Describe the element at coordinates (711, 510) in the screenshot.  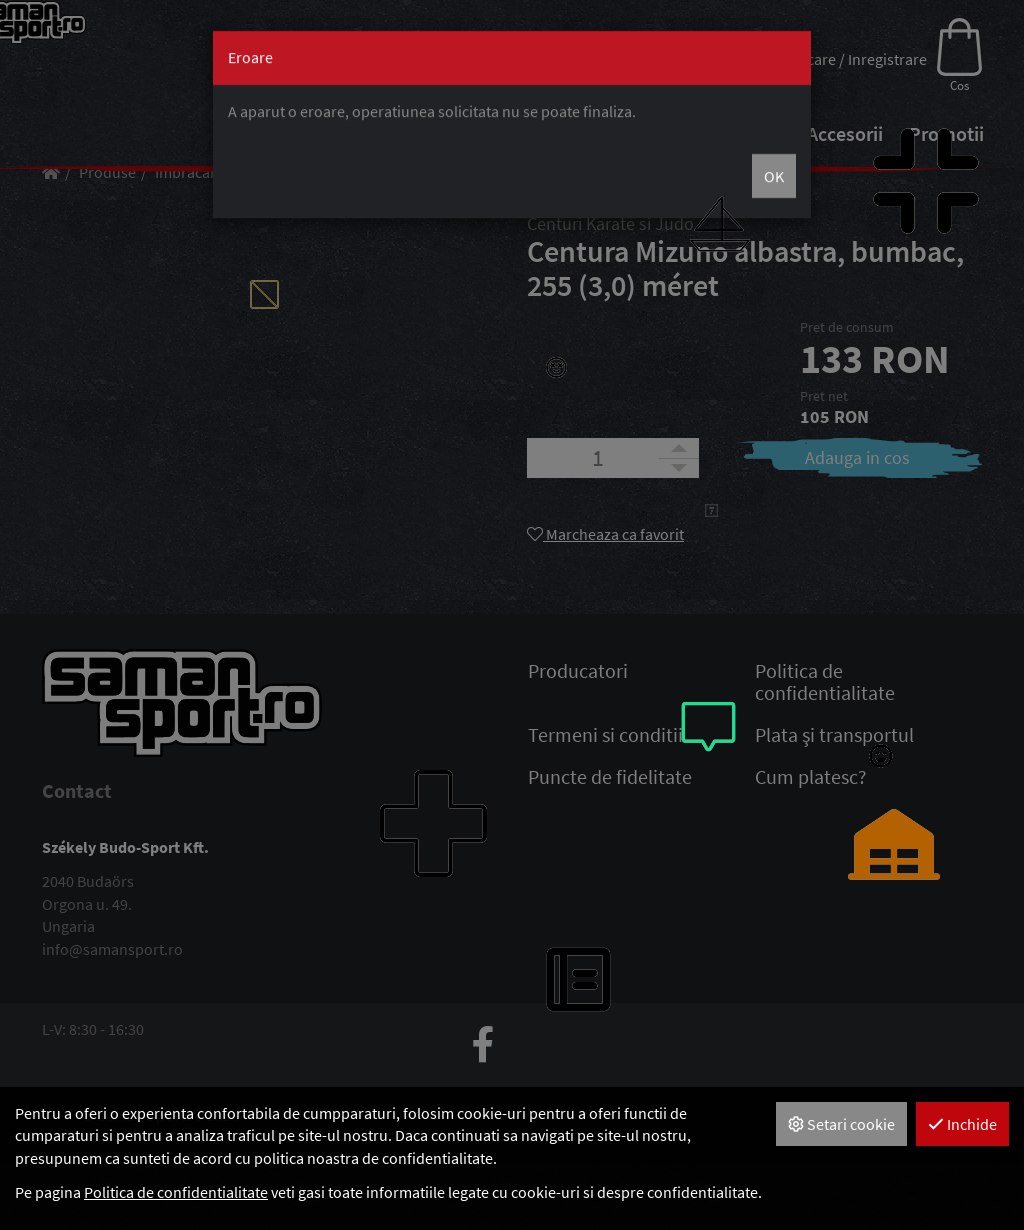
I see `indicates item number seven in a list or sequence` at that location.